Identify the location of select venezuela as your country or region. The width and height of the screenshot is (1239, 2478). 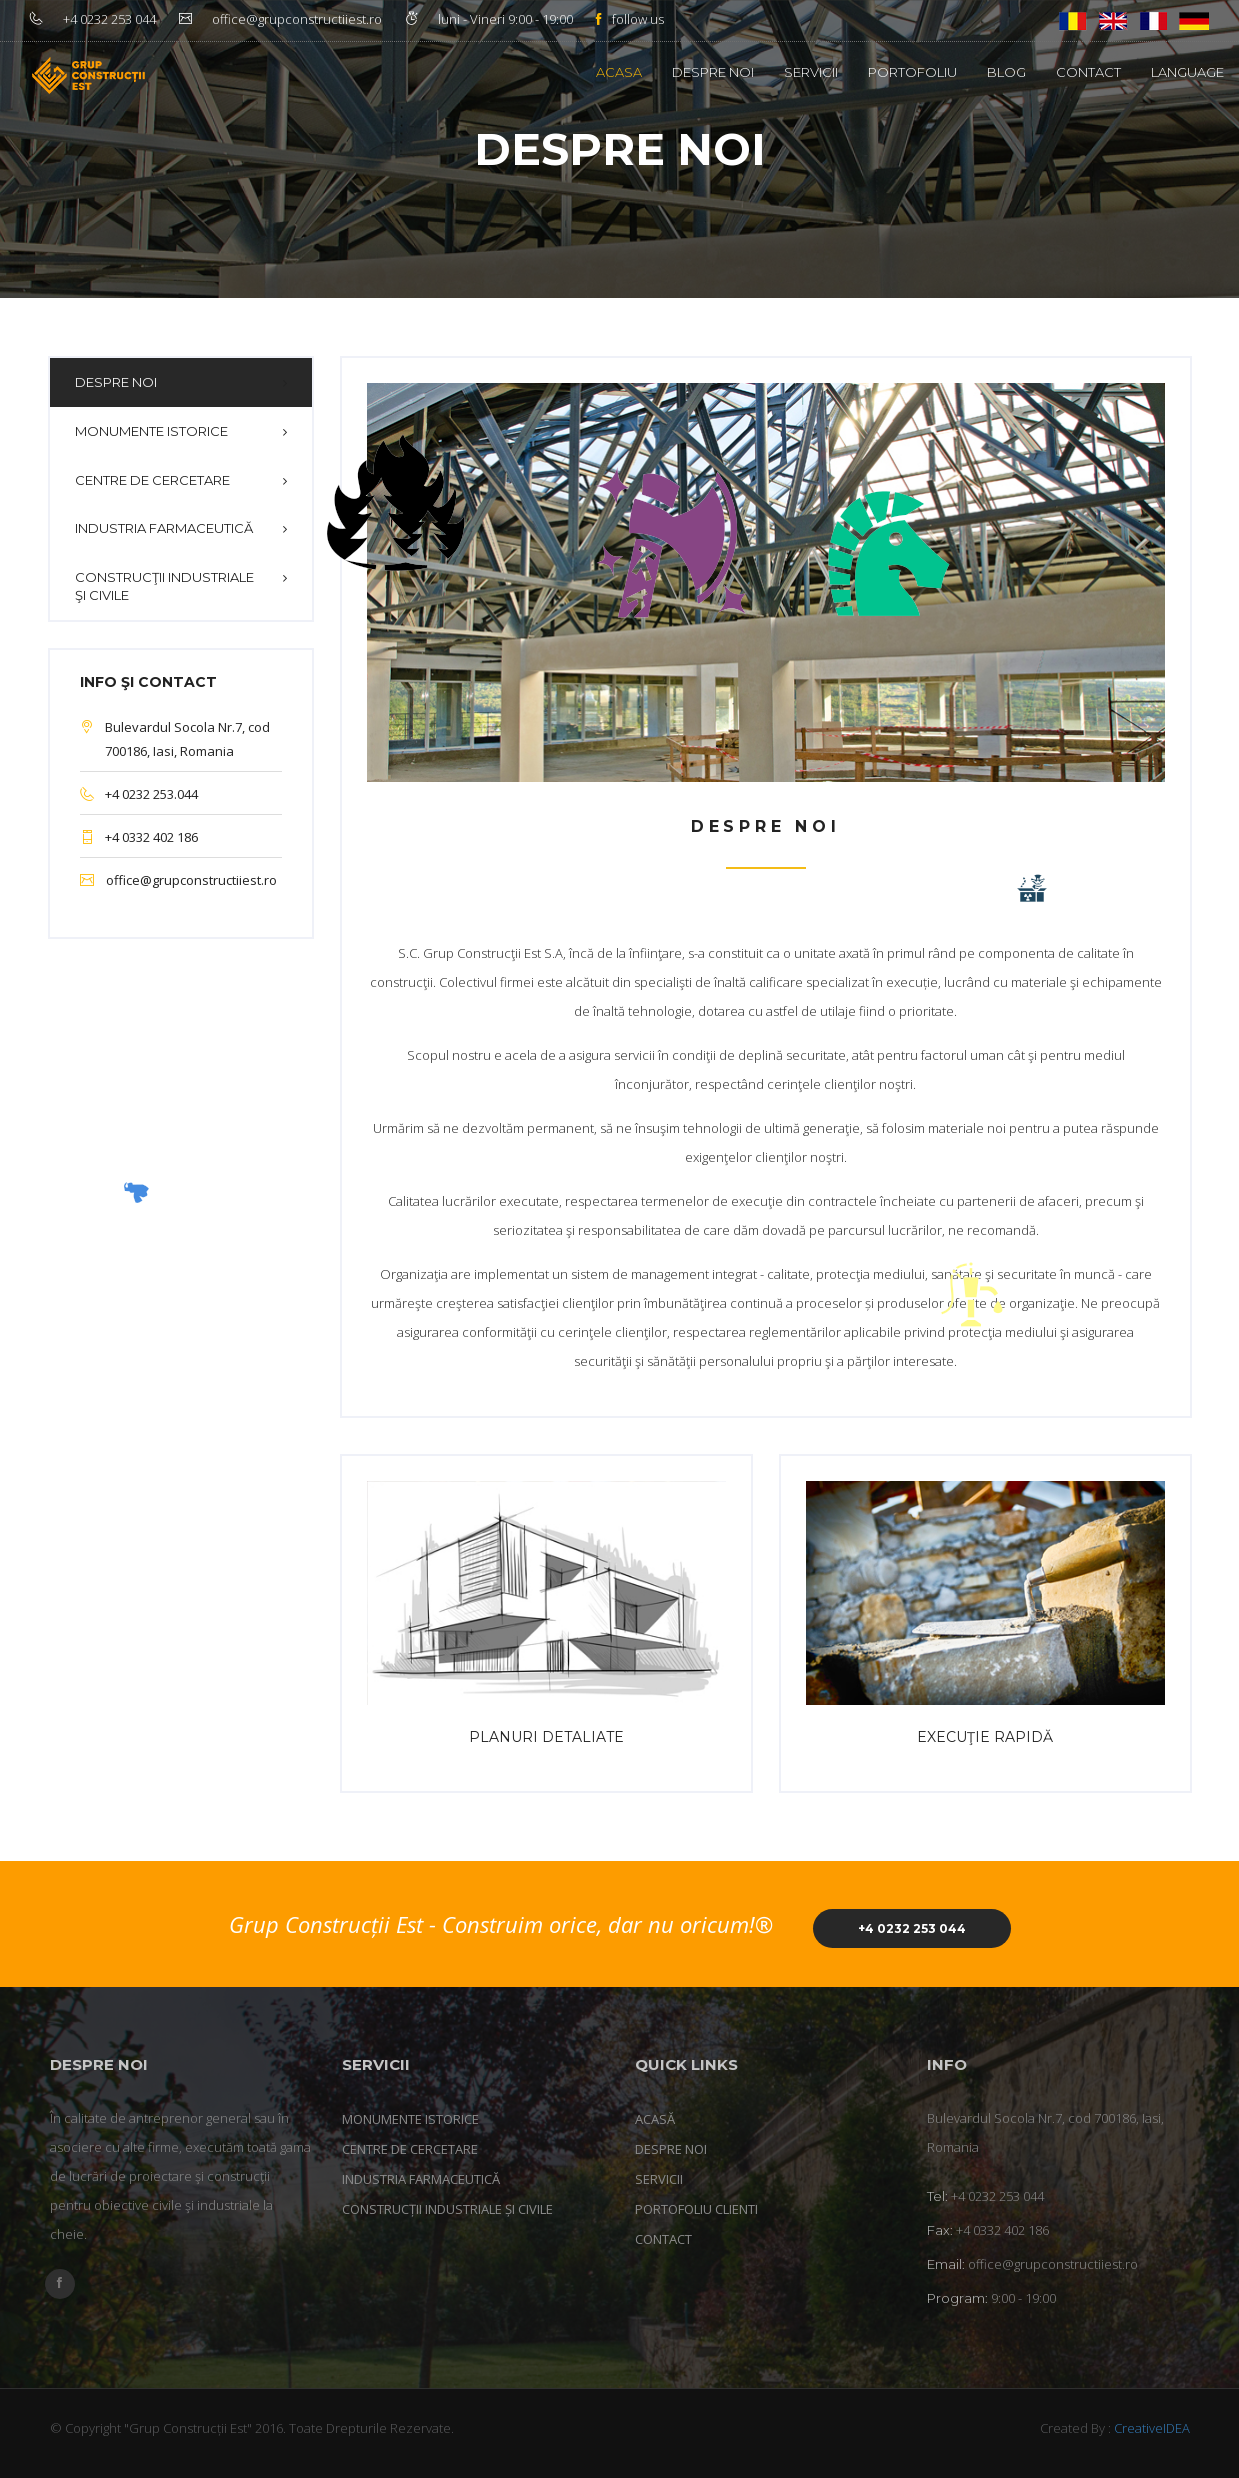
(136, 1192).